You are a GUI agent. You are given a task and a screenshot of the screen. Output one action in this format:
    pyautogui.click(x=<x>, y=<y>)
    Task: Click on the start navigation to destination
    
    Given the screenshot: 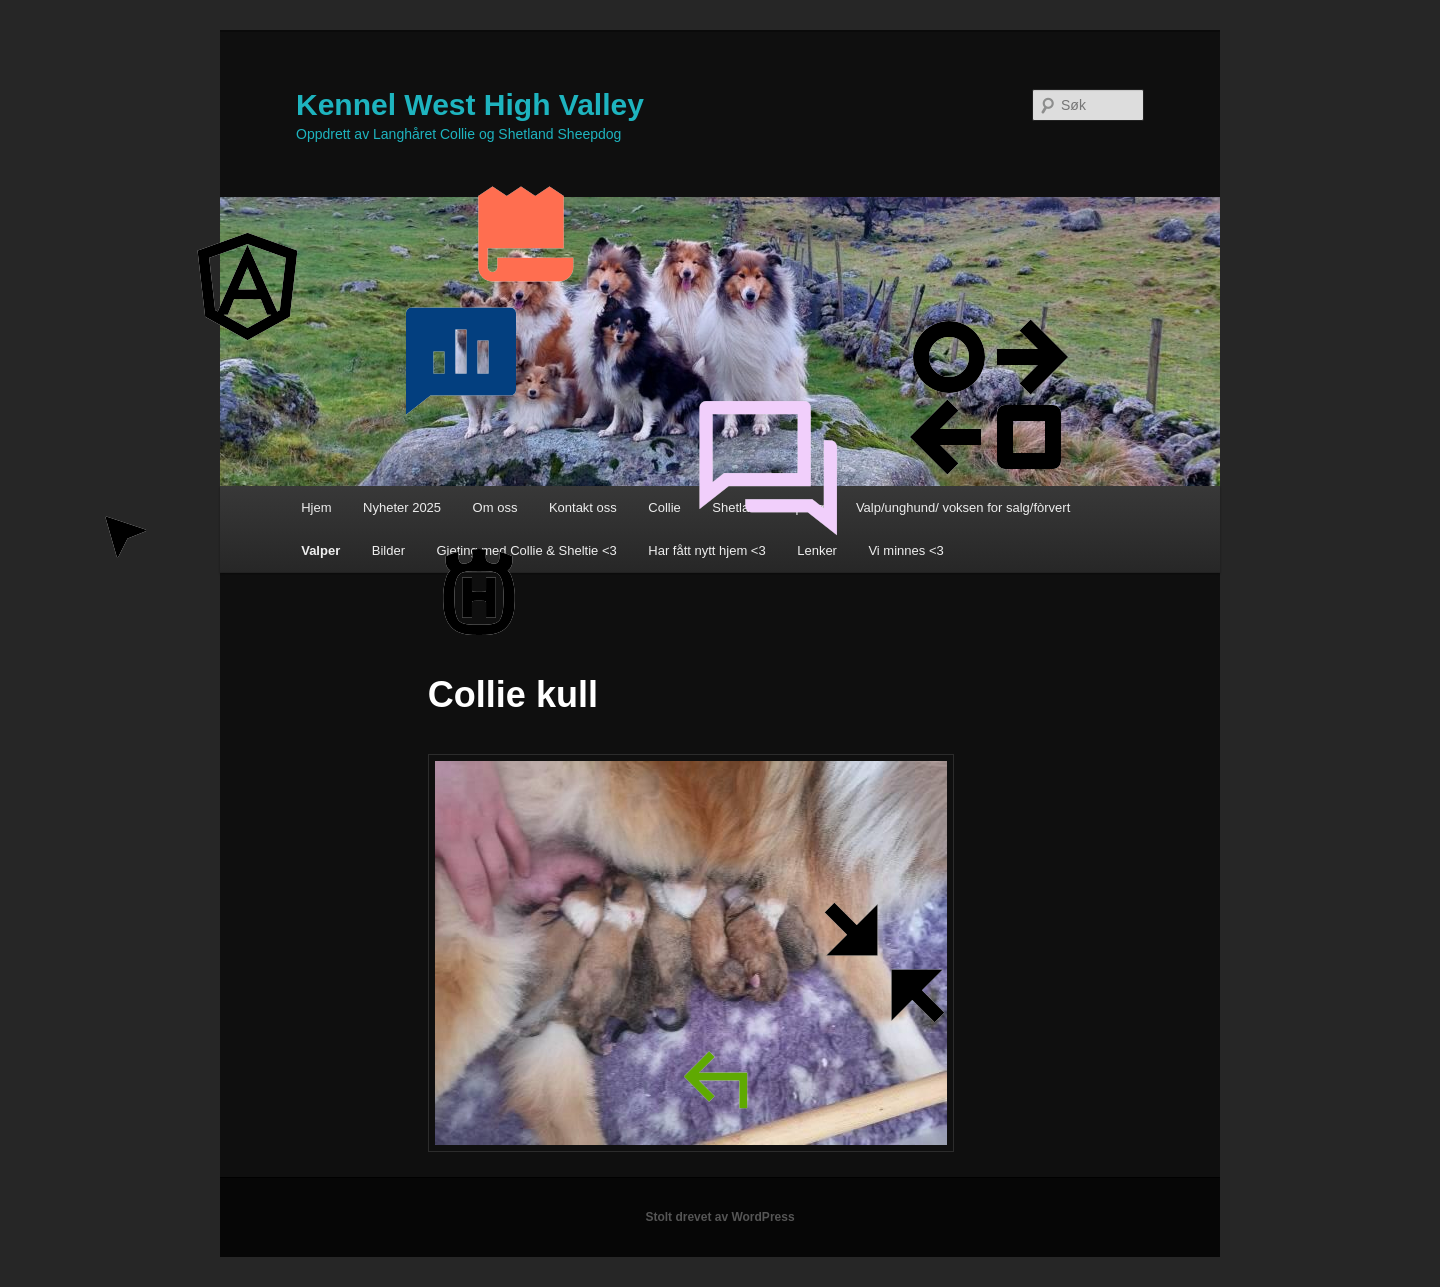 What is the action you would take?
    pyautogui.click(x=125, y=536)
    